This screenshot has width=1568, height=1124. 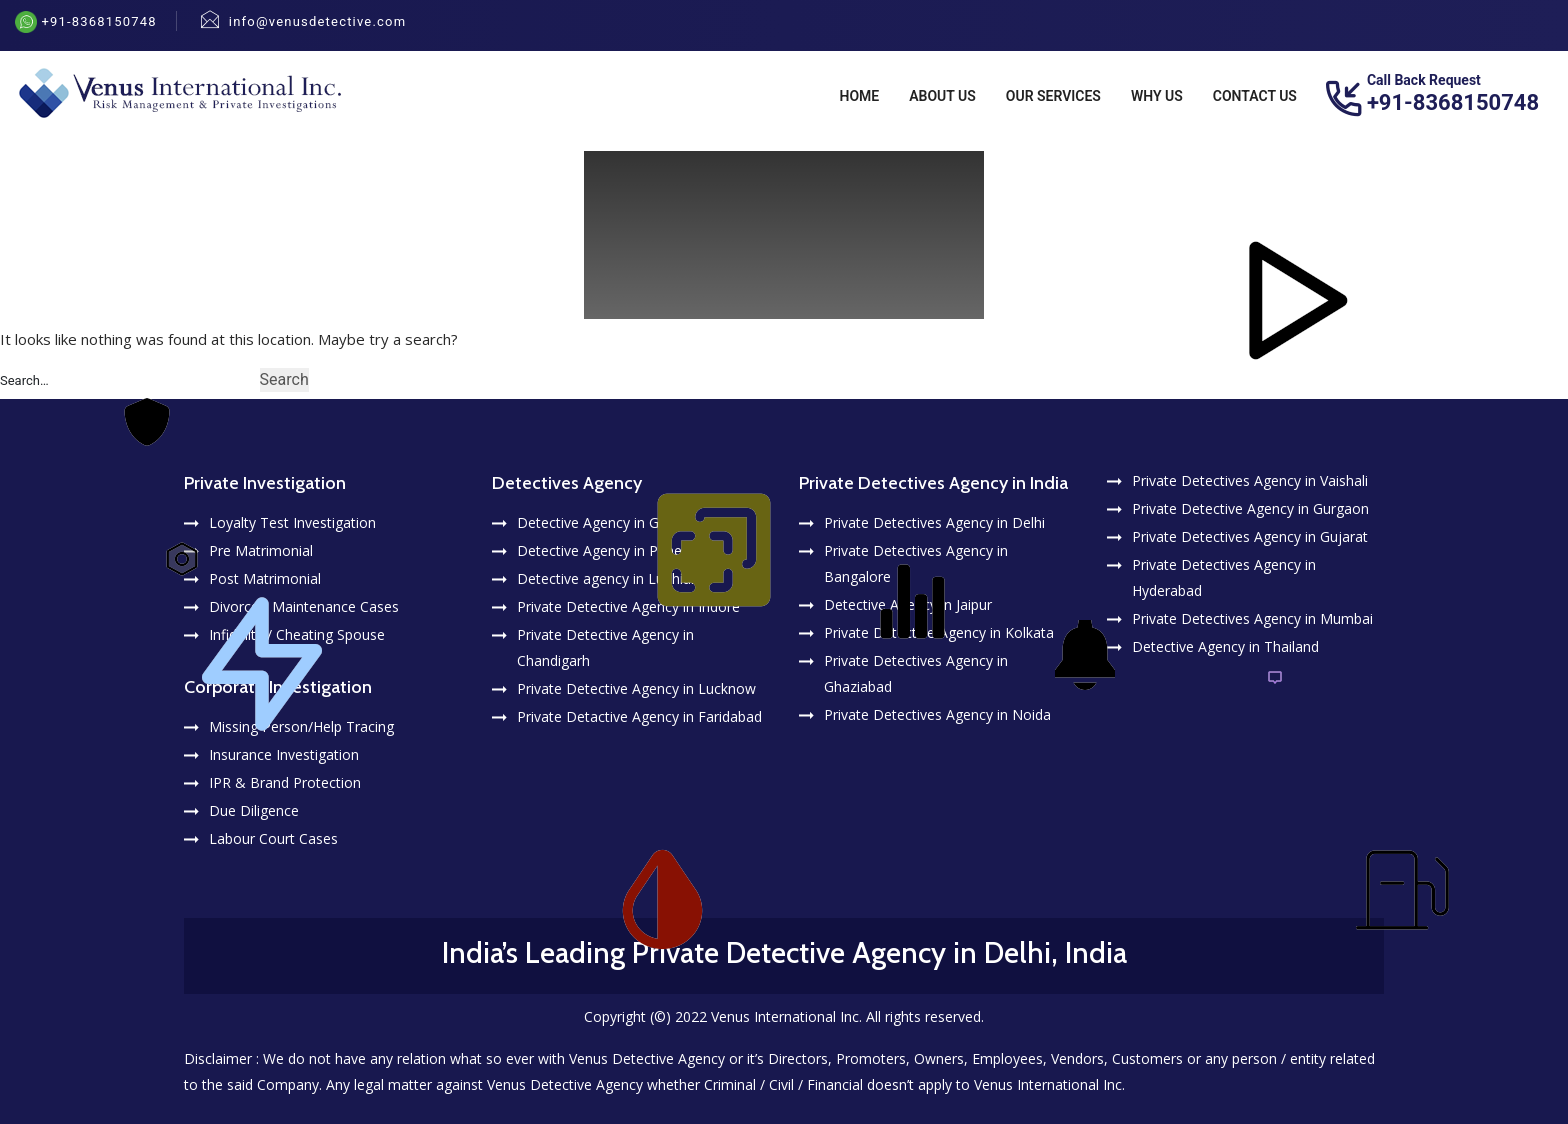 What do you see at coordinates (1085, 655) in the screenshot?
I see `view your notifications` at bounding box center [1085, 655].